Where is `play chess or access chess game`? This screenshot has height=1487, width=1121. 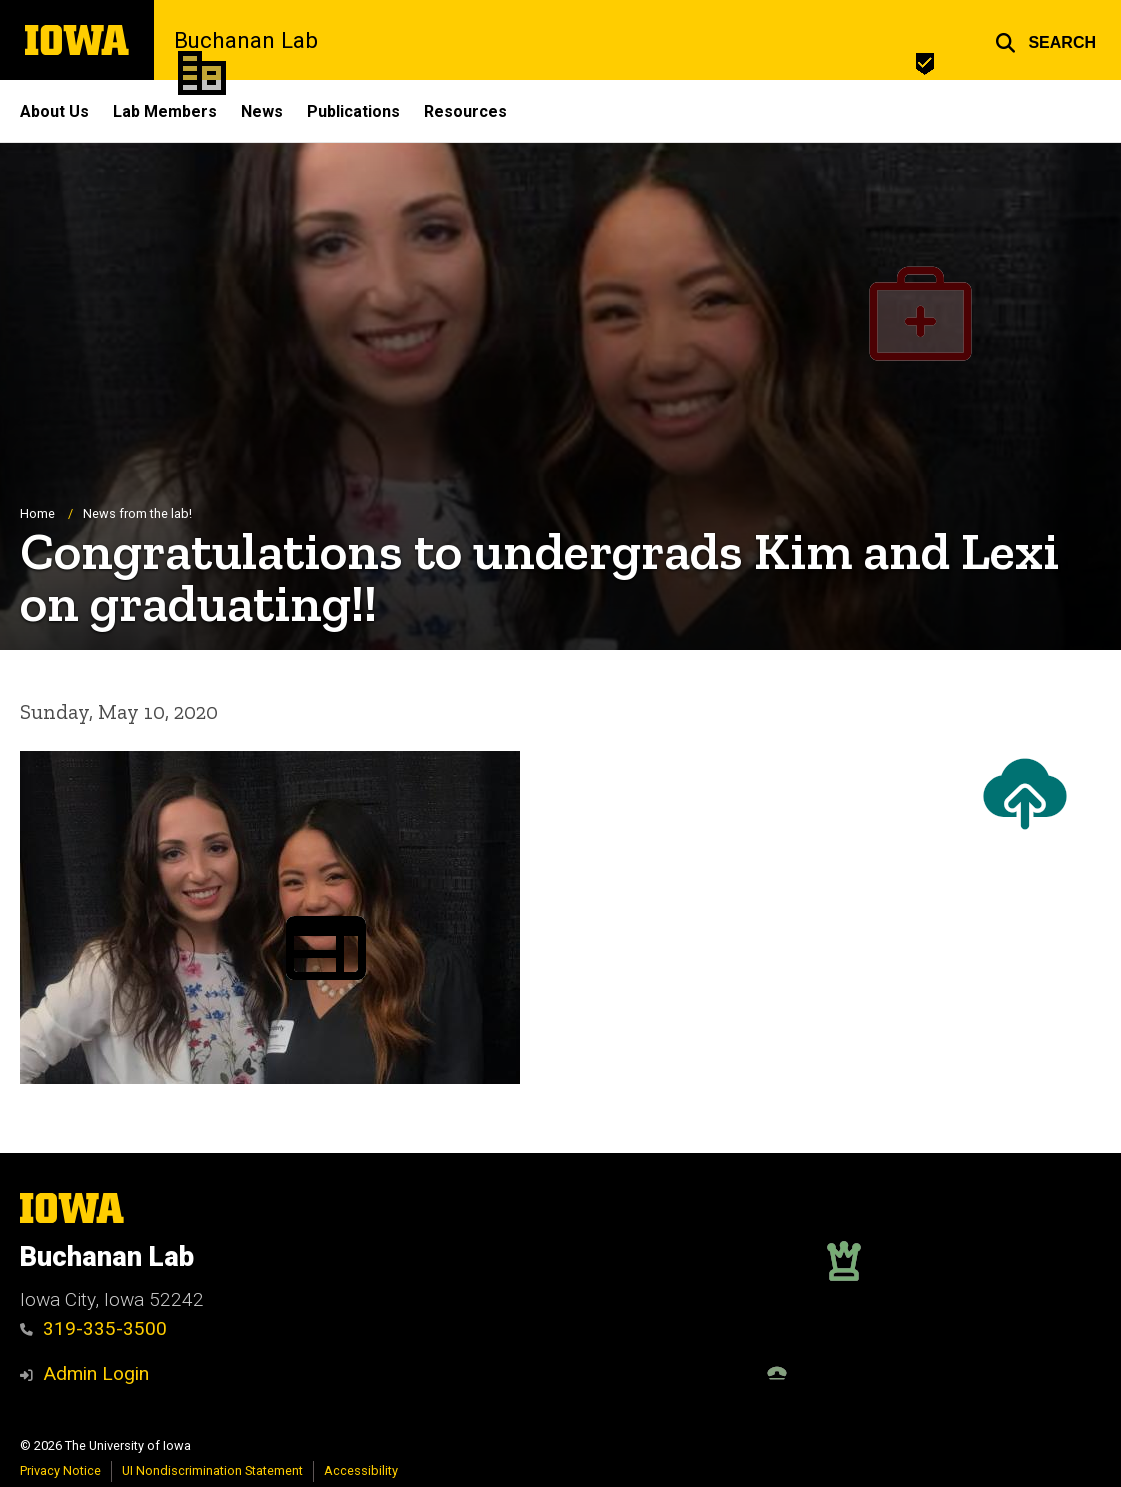 play chess or access chess game is located at coordinates (844, 1262).